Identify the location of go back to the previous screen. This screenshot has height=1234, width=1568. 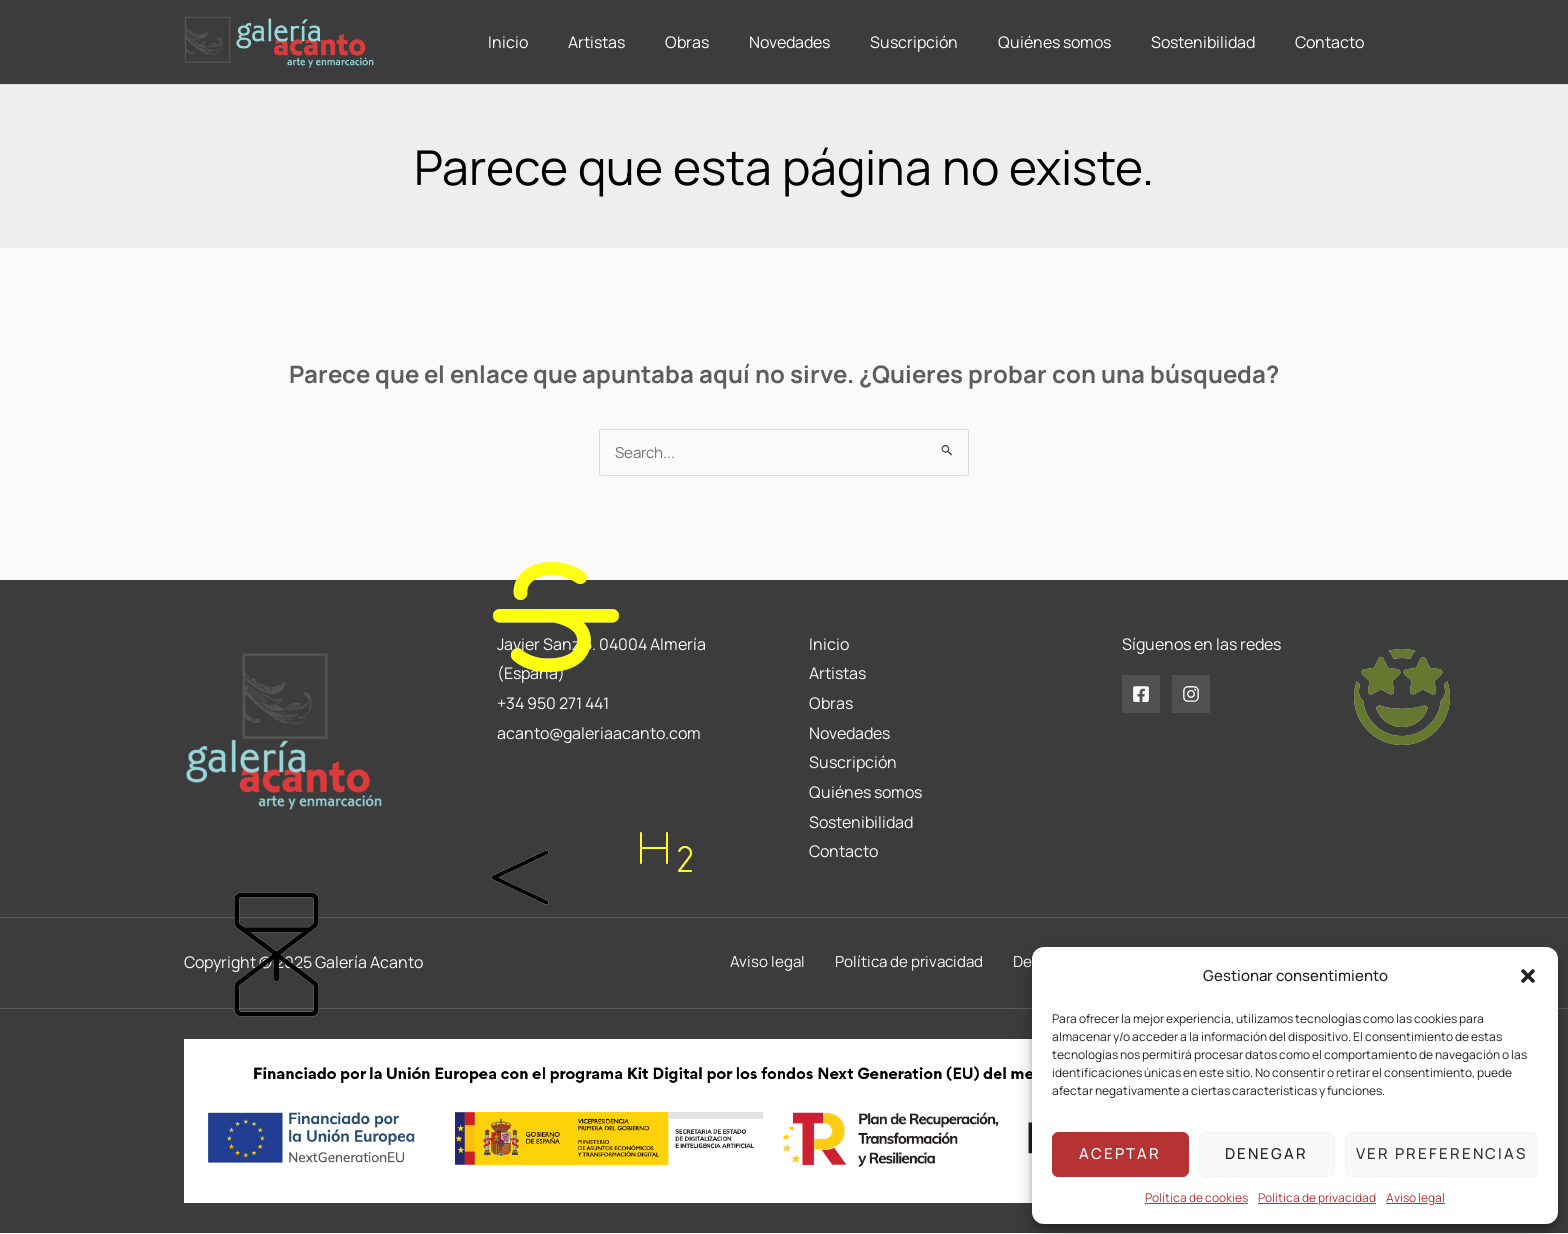
(521, 877).